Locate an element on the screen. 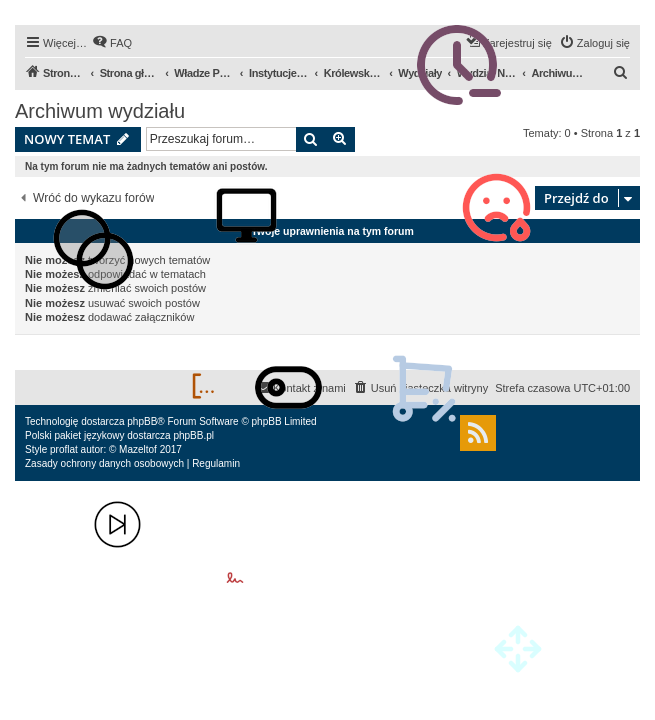 The height and width of the screenshot is (720, 655). merge or combine selected objects is located at coordinates (93, 249).